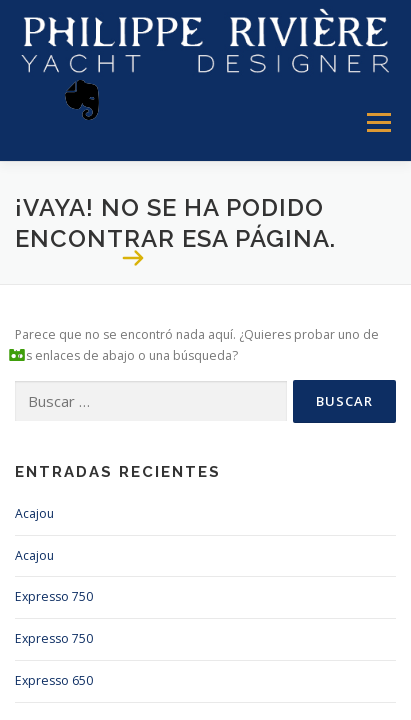 The height and width of the screenshot is (720, 411). Describe the element at coordinates (82, 100) in the screenshot. I see `open Evernote app` at that location.